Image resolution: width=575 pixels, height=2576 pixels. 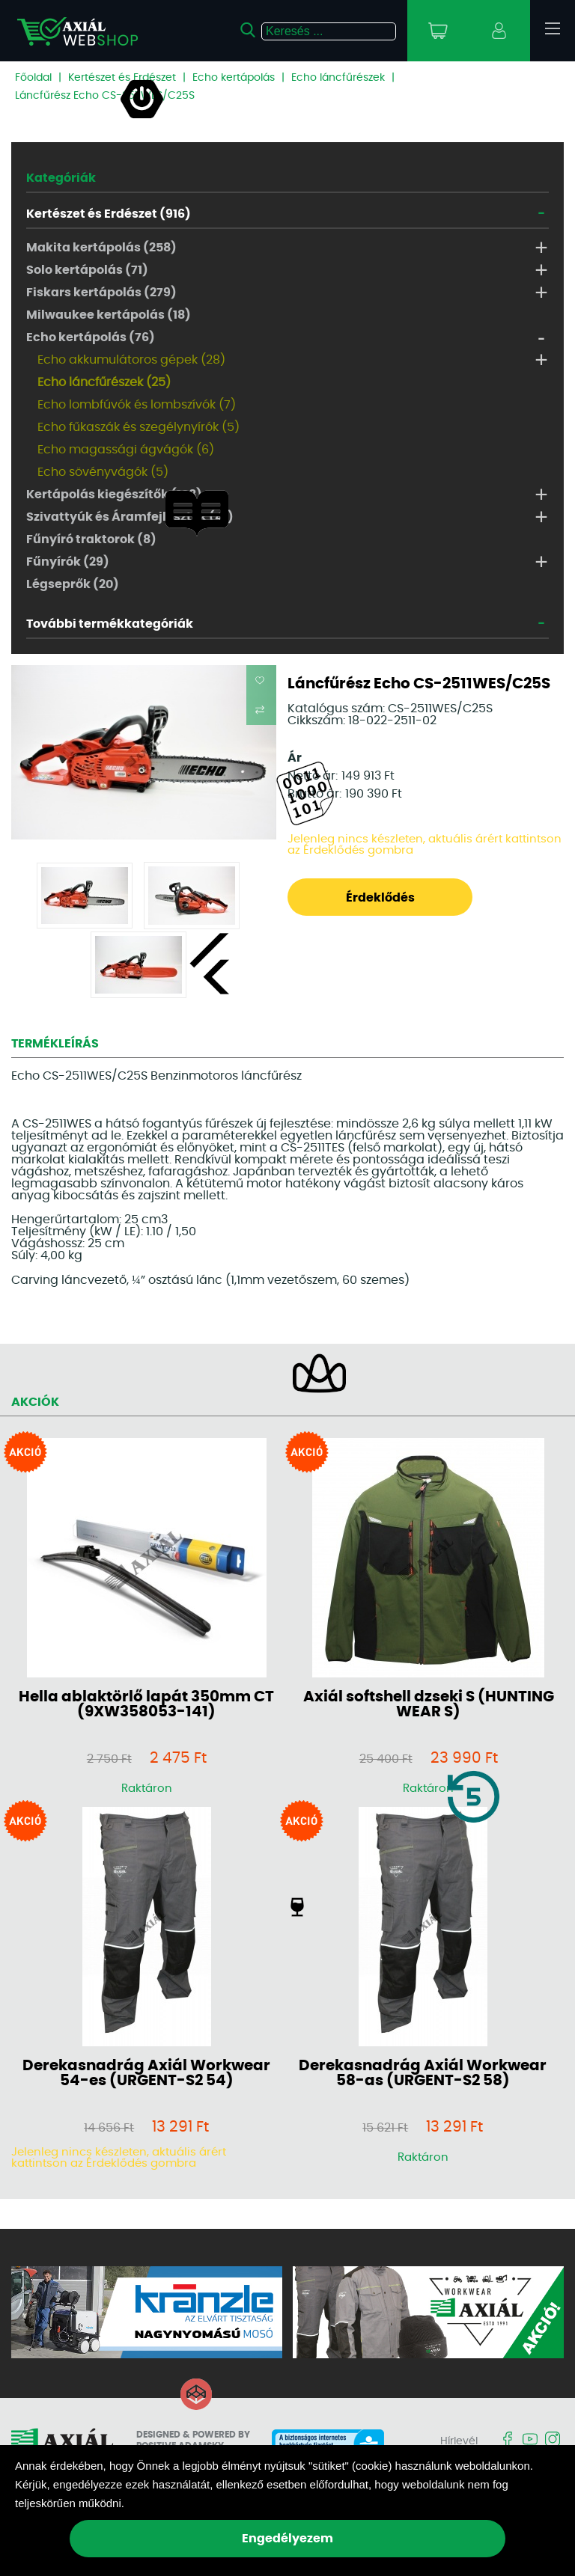 What do you see at coordinates (142, 99) in the screenshot?
I see `spring boot framework logo` at bounding box center [142, 99].